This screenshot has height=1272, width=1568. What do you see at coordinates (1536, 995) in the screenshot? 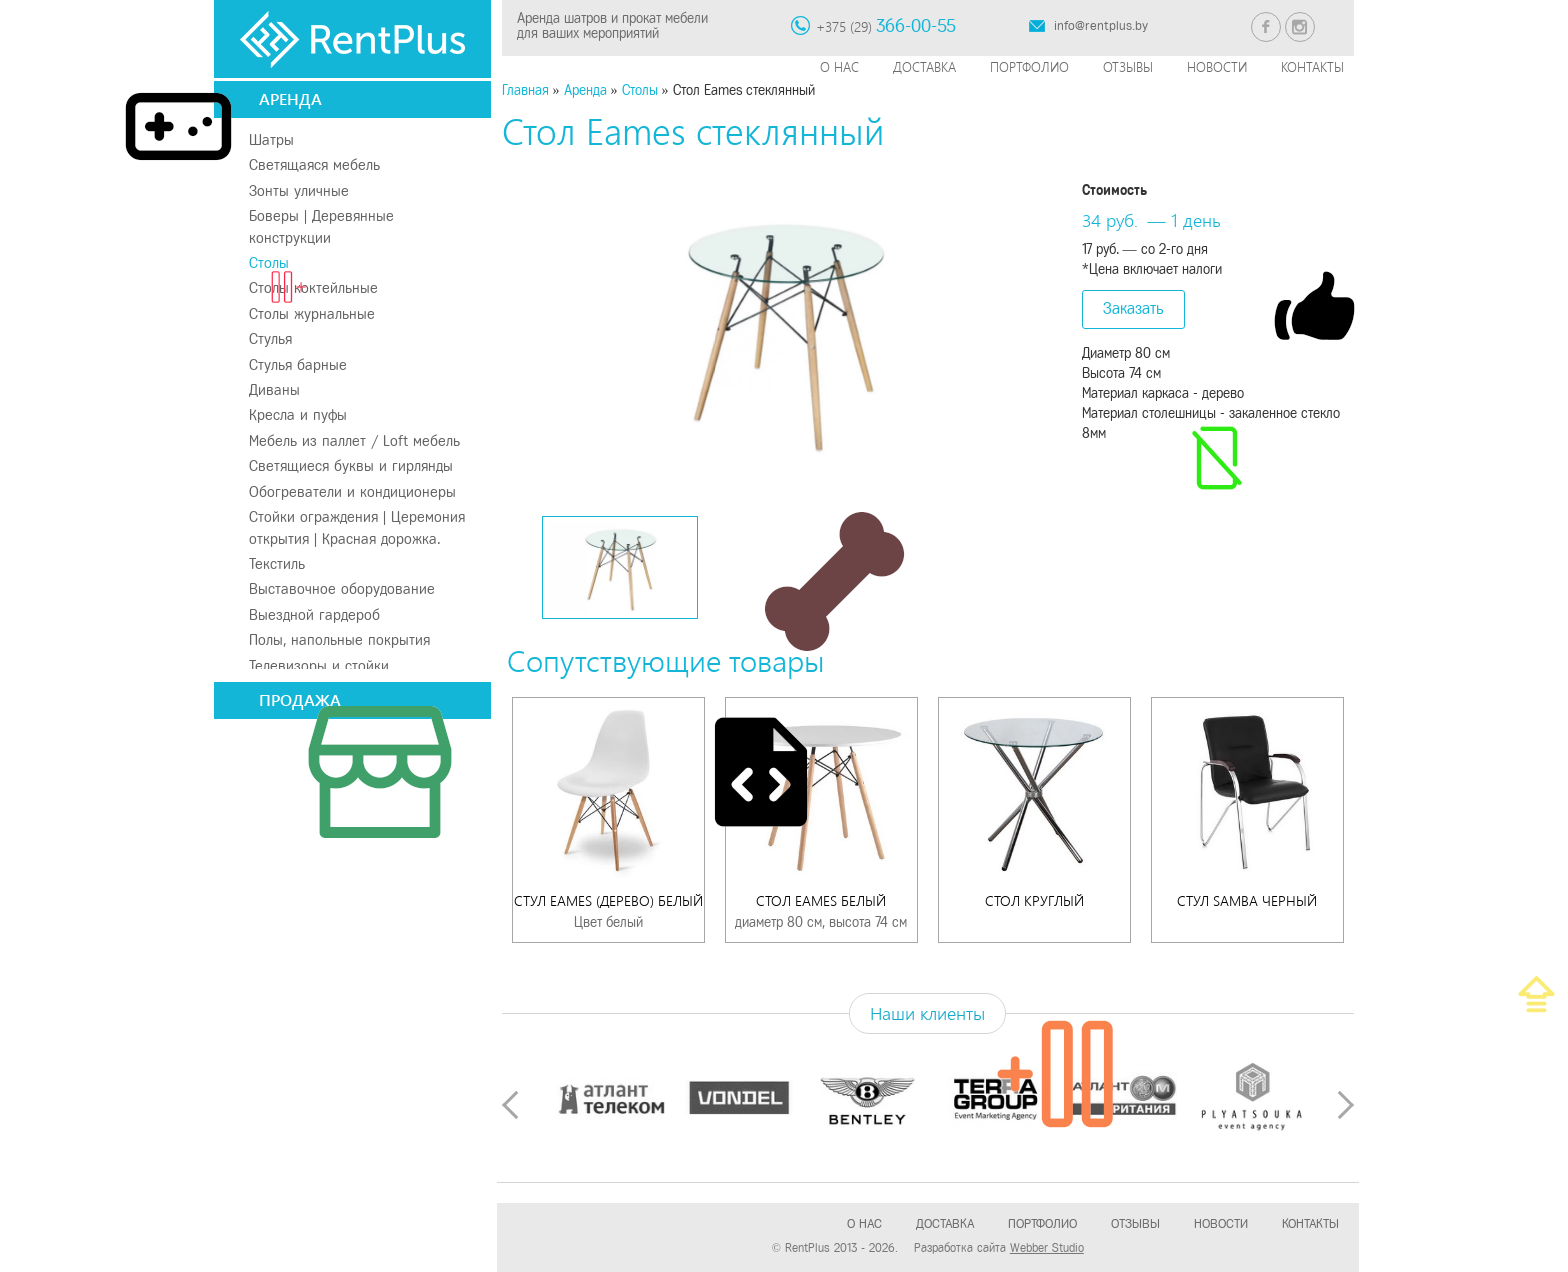
I see `upload multiple files` at bounding box center [1536, 995].